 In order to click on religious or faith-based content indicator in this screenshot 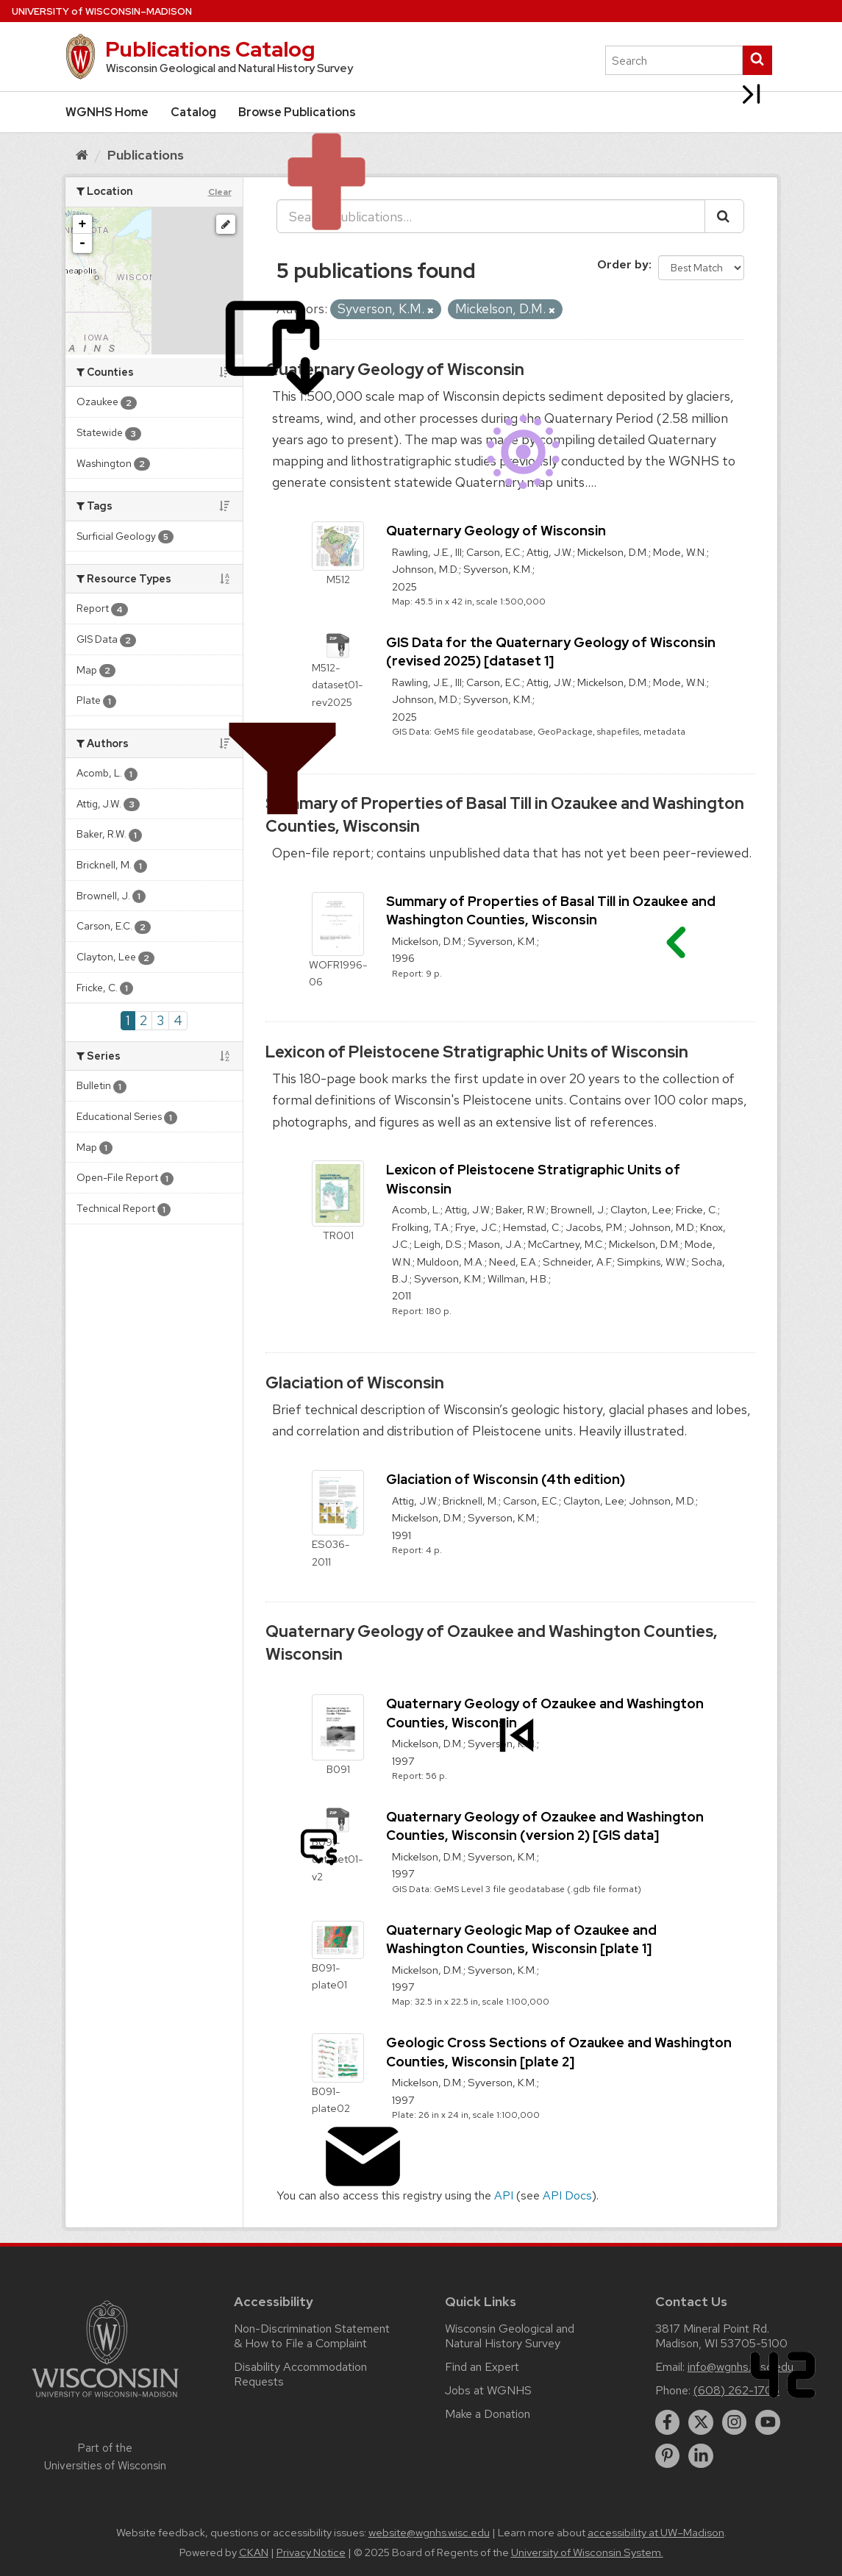, I will do `click(327, 182)`.